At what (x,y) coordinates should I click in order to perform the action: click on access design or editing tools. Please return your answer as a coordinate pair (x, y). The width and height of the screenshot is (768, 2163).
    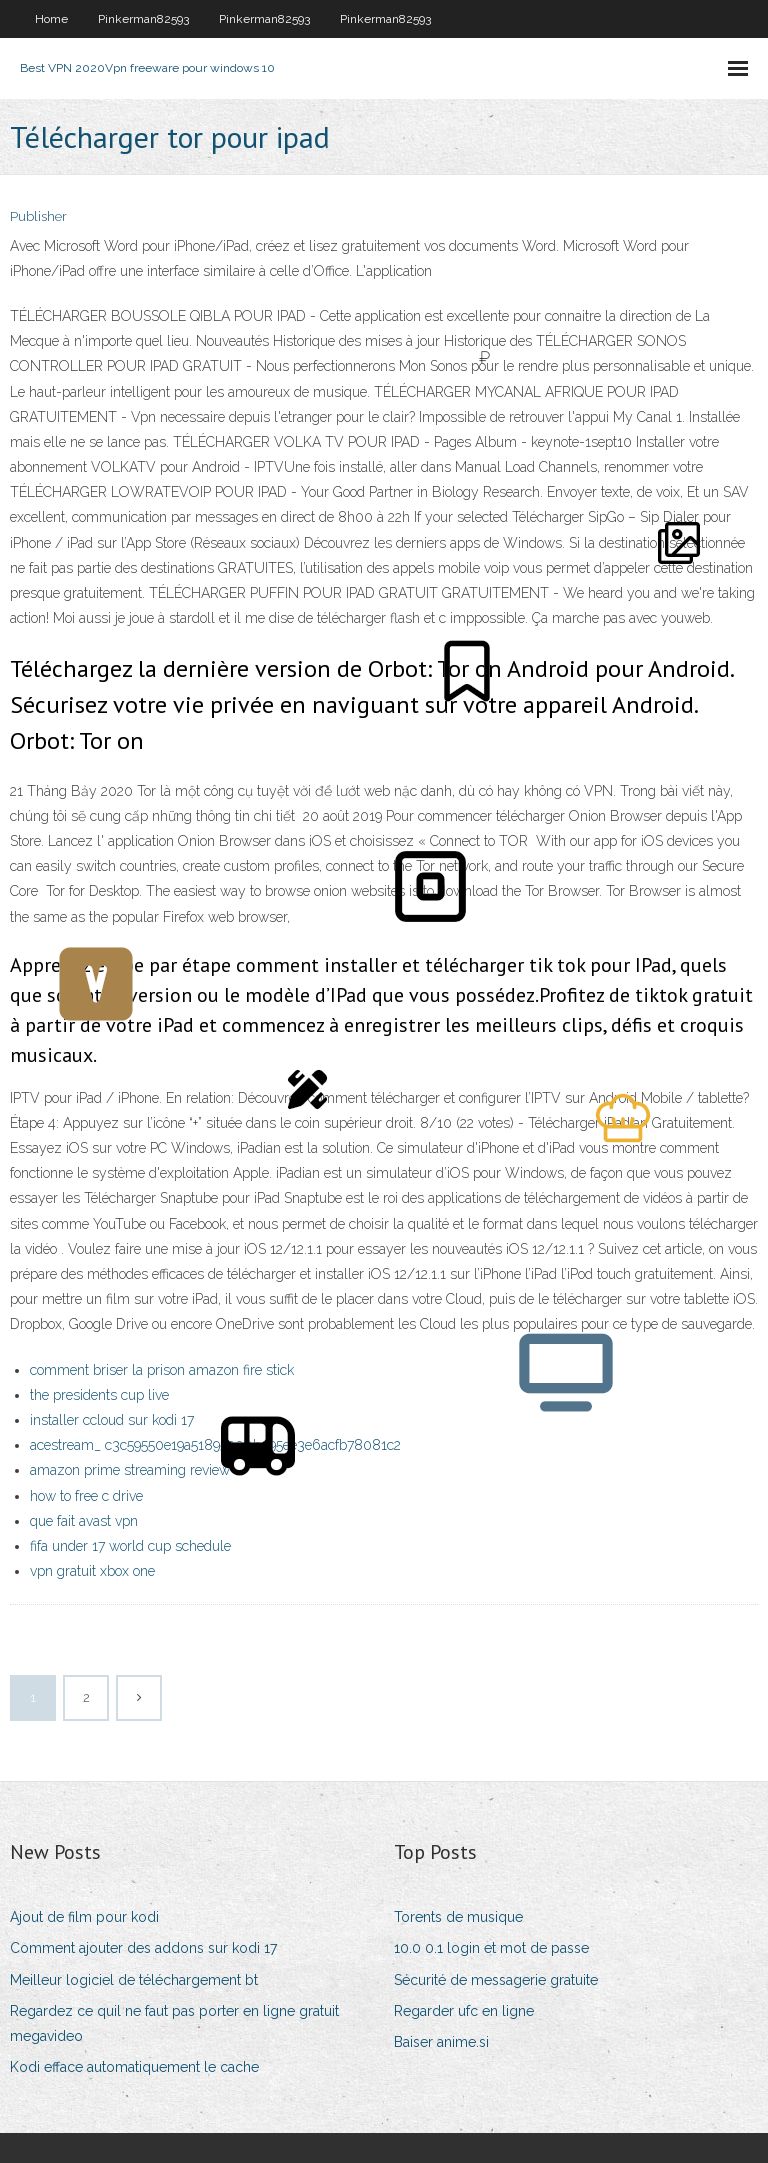
    Looking at the image, I should click on (307, 1089).